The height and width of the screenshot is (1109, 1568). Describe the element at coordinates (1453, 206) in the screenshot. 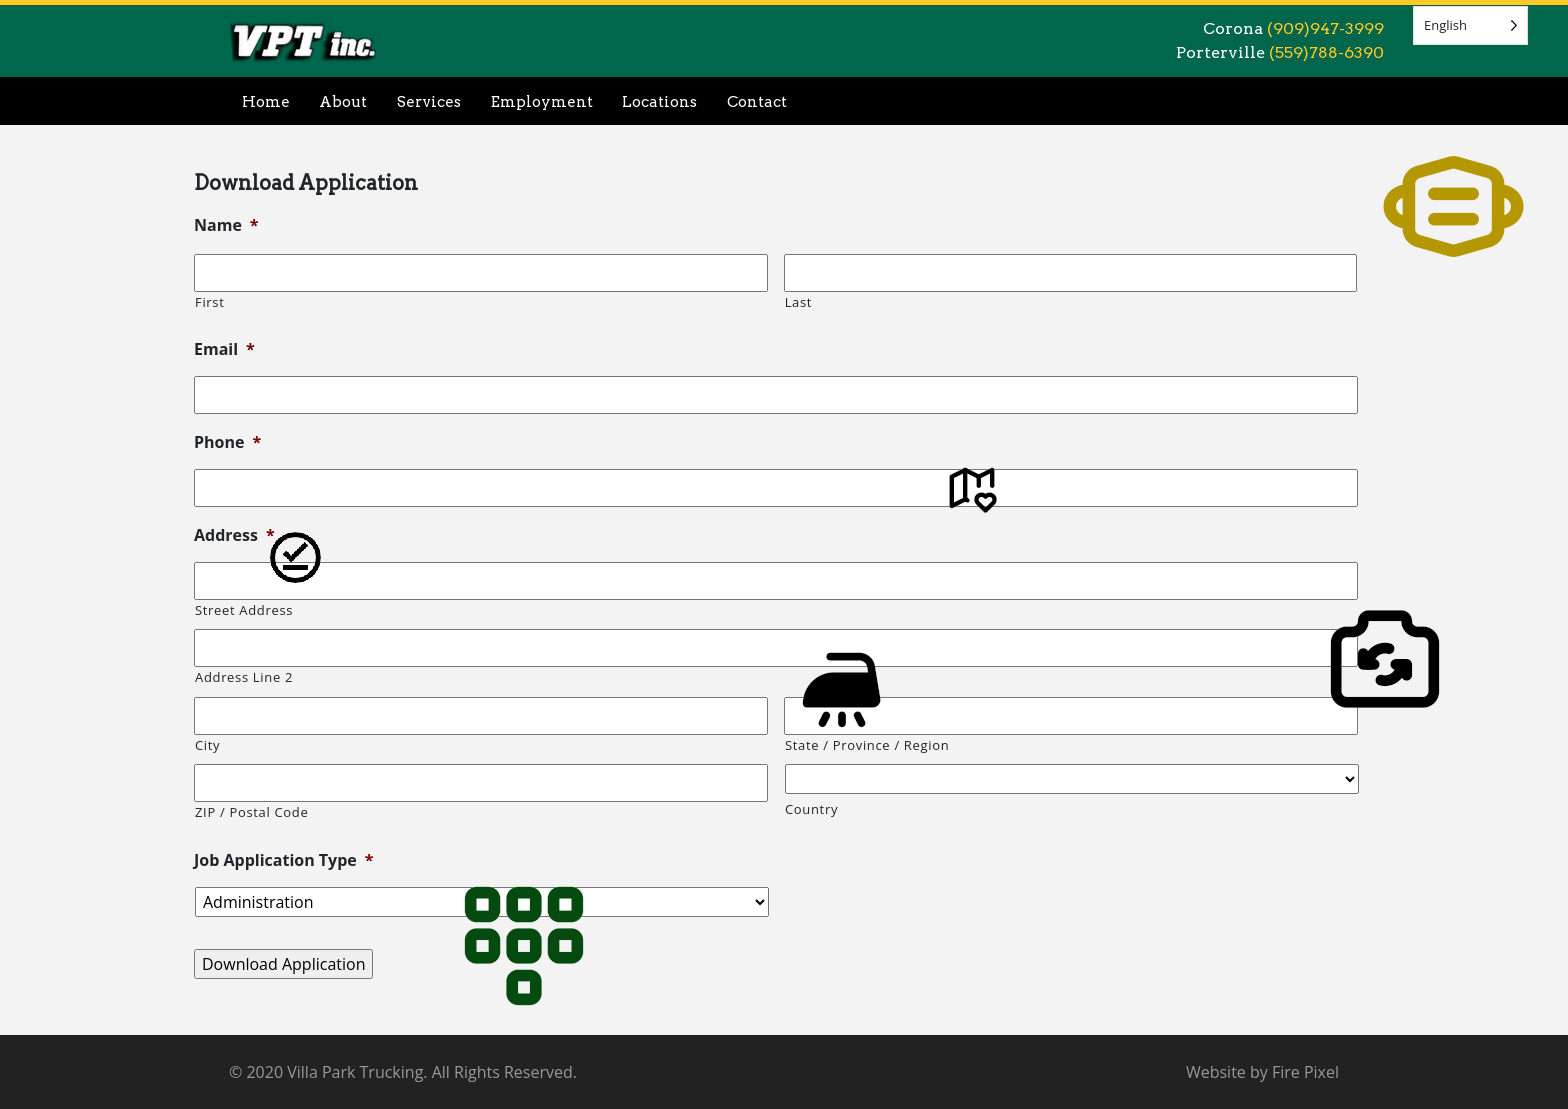

I see `indicates mask required area or health protocol` at that location.